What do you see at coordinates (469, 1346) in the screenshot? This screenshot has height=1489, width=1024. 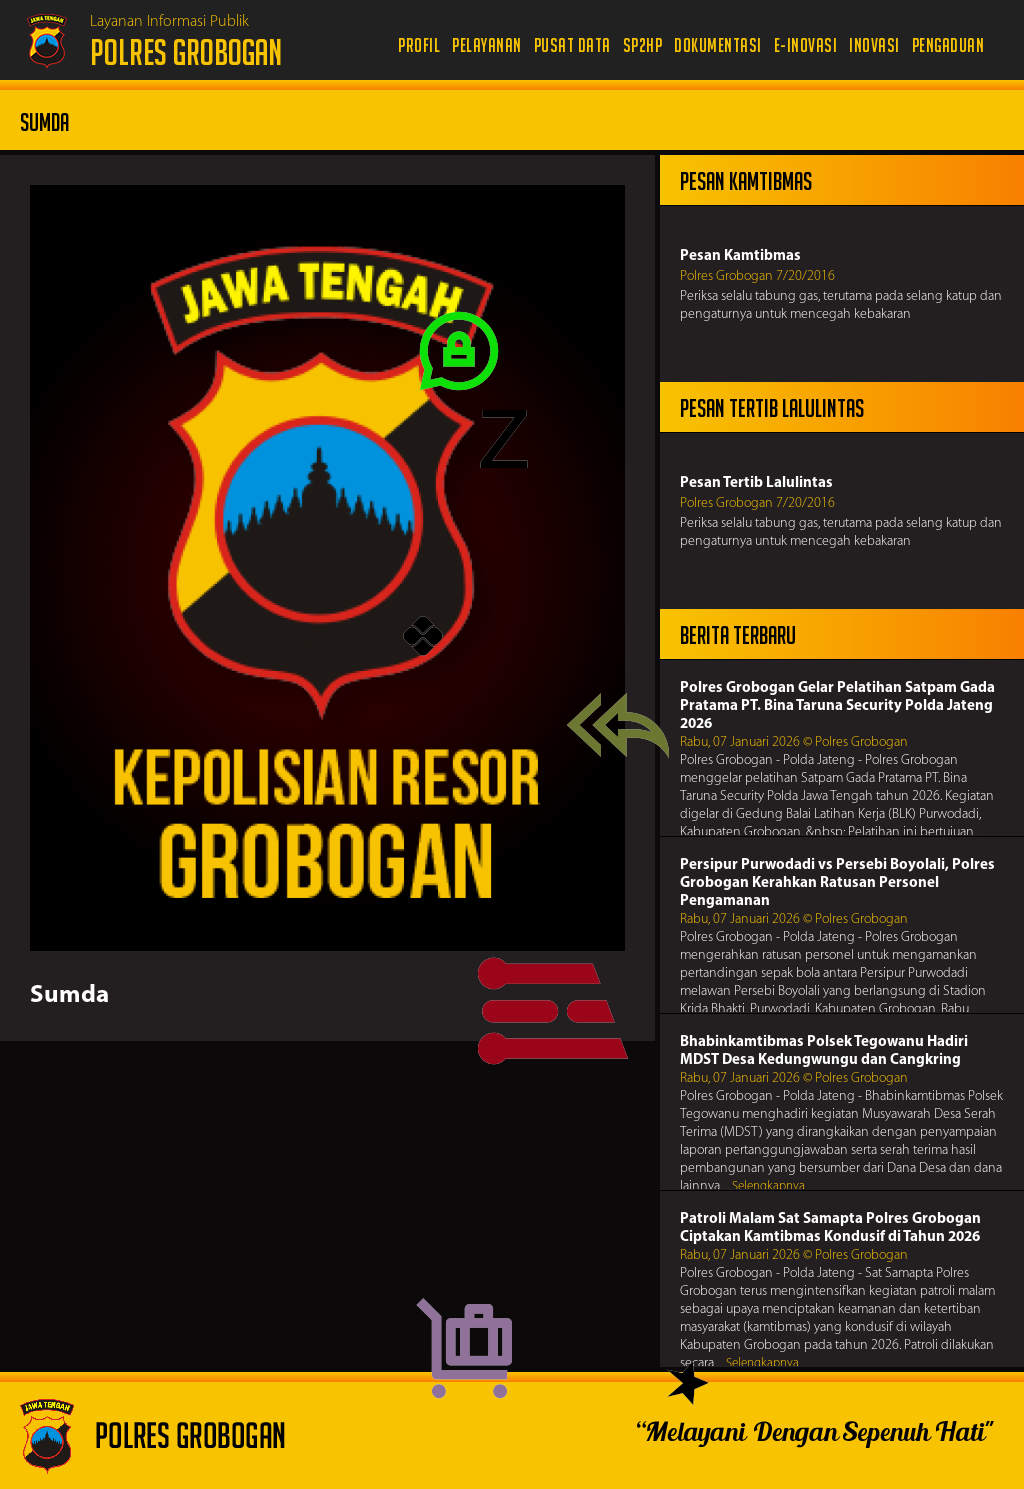 I see `view your luggage or baggage information` at bounding box center [469, 1346].